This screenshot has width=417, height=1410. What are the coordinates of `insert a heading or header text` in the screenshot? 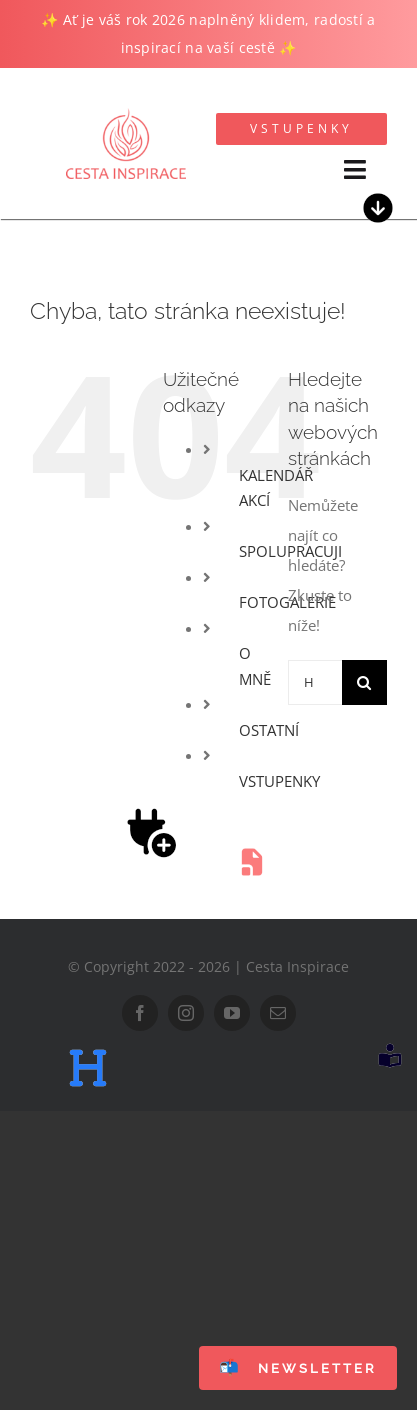 It's located at (88, 1068).